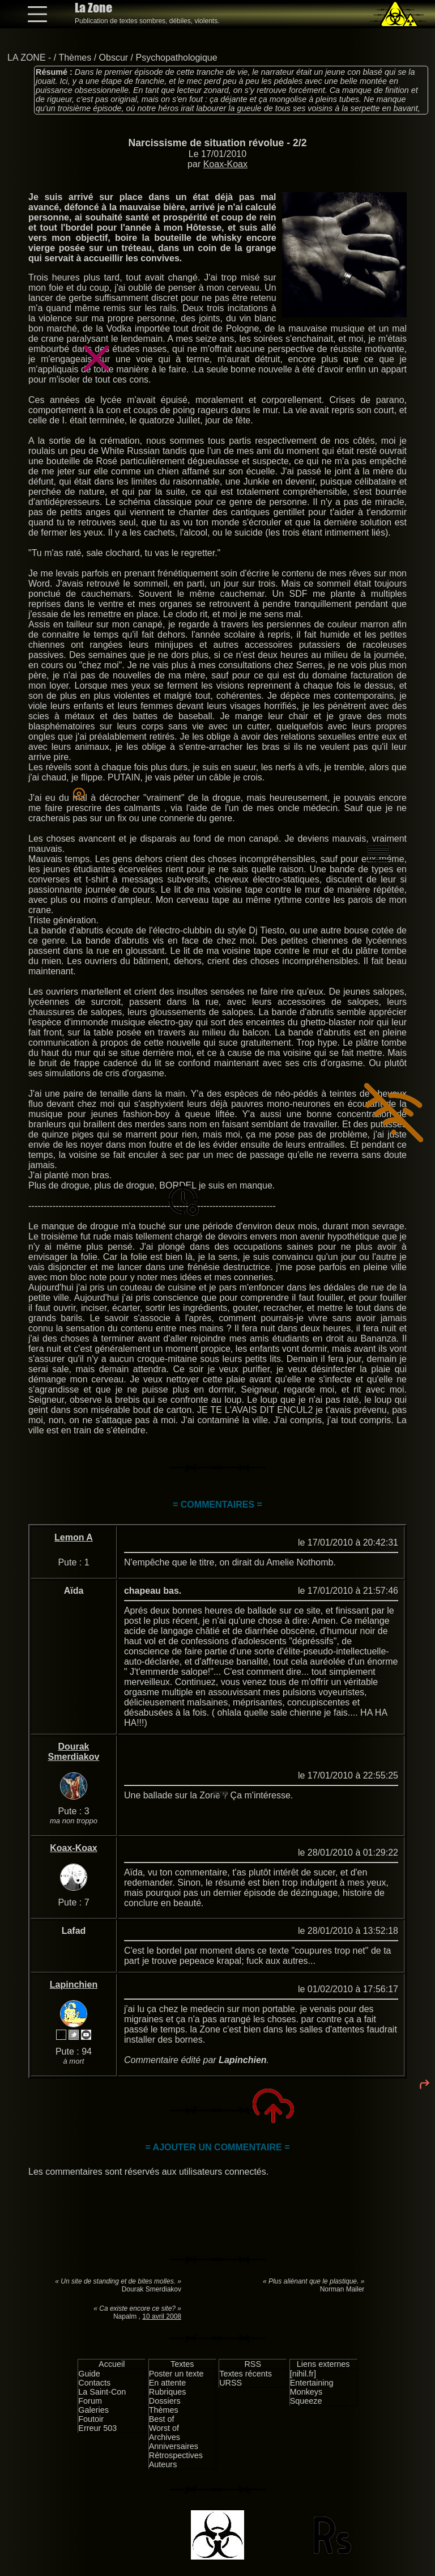 This screenshot has height=2576, width=435. I want to click on play or access audio/music content, so click(79, 793).